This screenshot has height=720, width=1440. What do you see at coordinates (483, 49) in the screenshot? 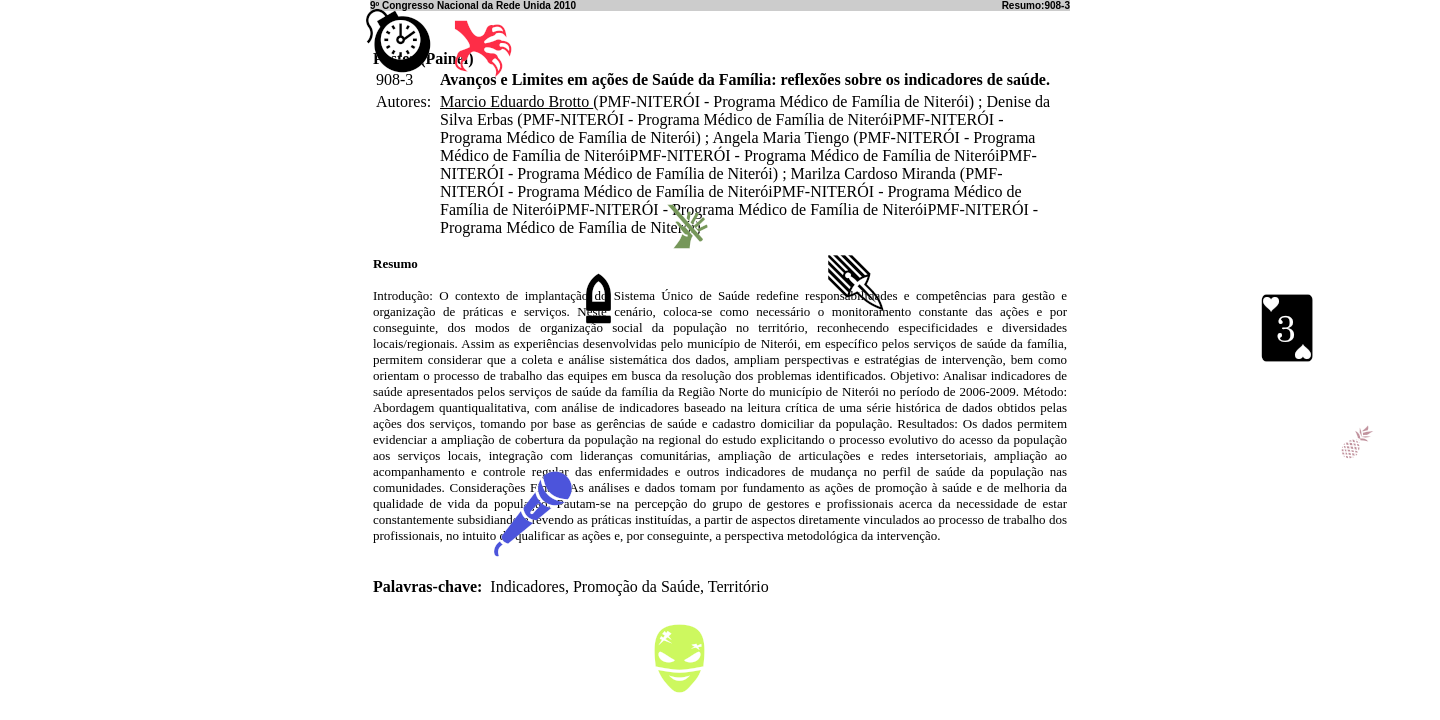
I see `select a beast or creature class in a game` at bounding box center [483, 49].